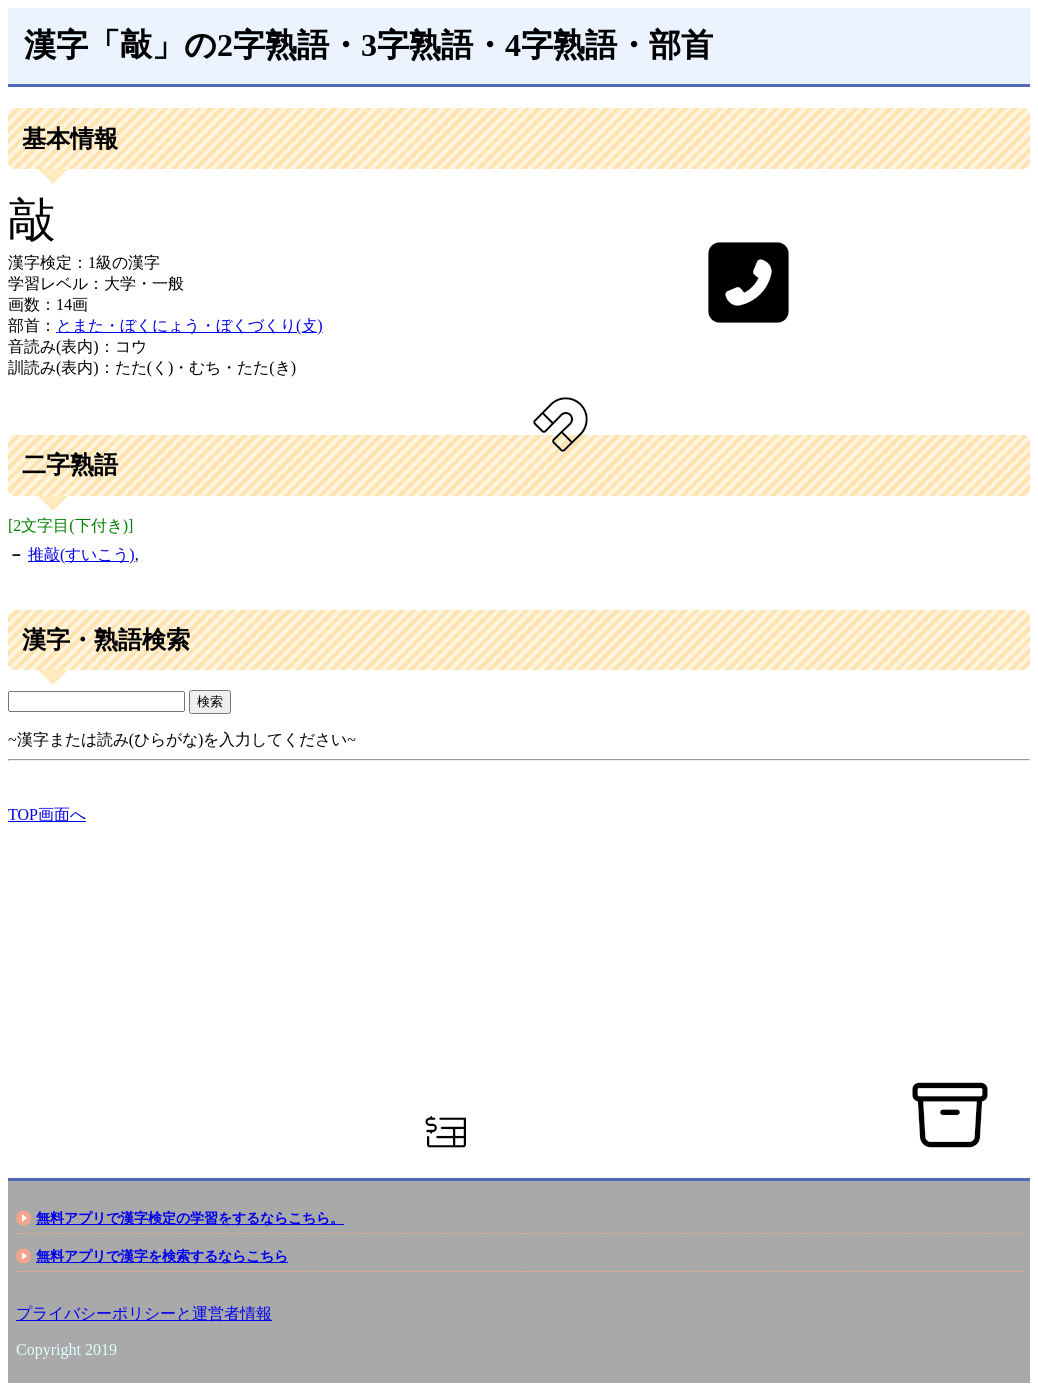 The height and width of the screenshot is (1391, 1038). Describe the element at coordinates (561, 423) in the screenshot. I see `attract or pull related items together` at that location.